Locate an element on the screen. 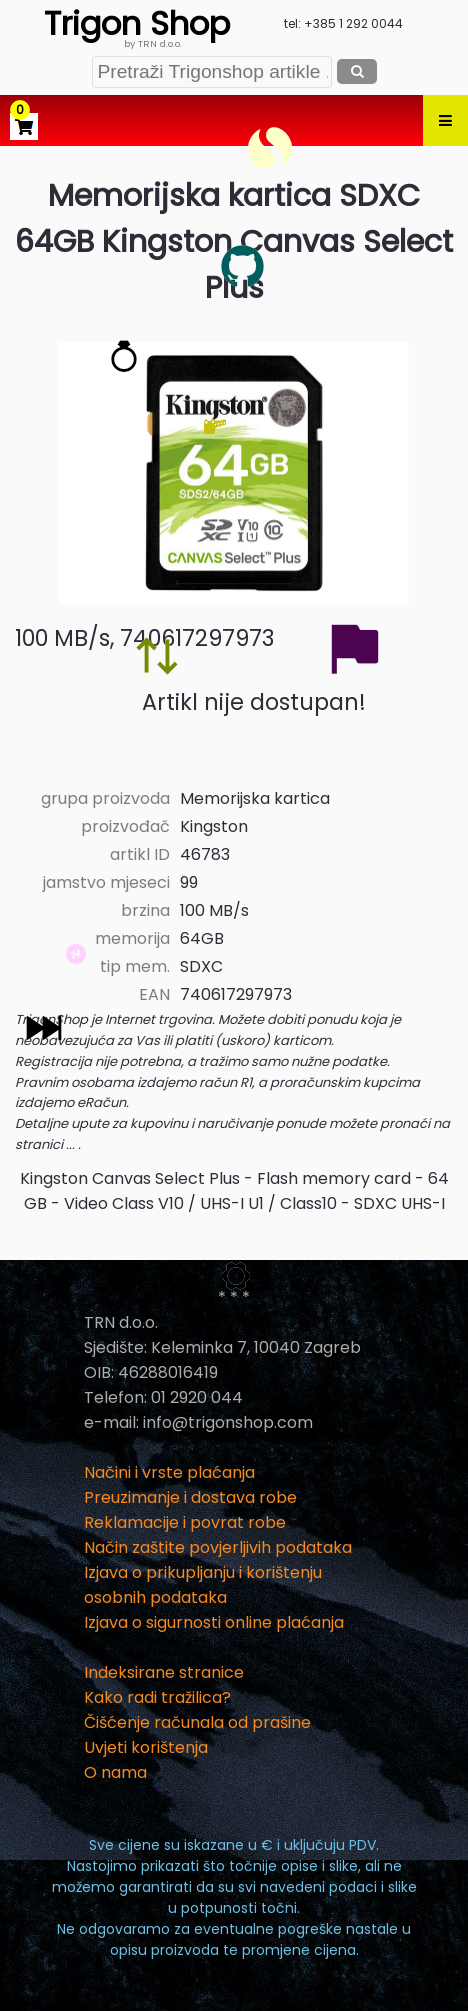 The height and width of the screenshot is (2011, 468). skip to the end of the track is located at coordinates (44, 1028).